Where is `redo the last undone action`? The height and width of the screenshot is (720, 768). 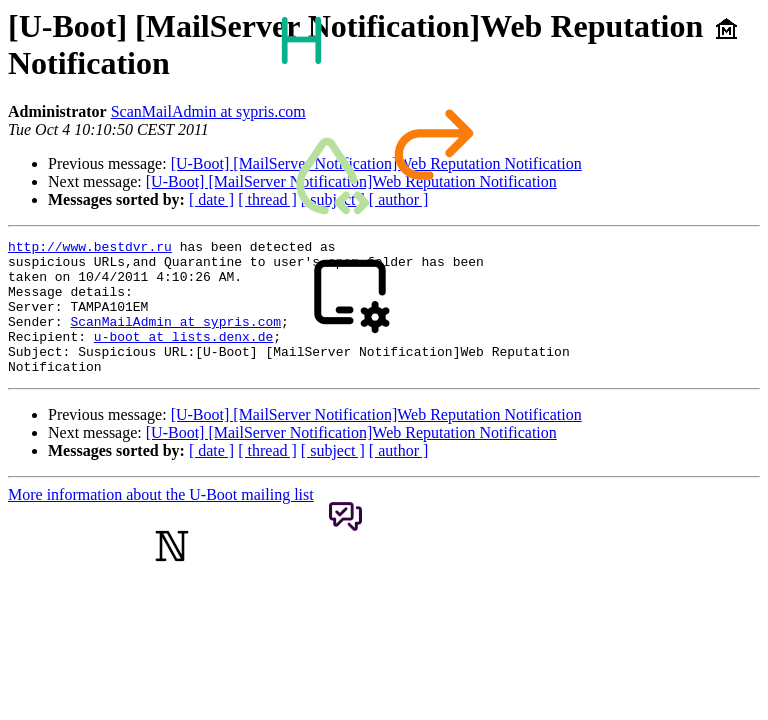 redo the last undone action is located at coordinates (434, 146).